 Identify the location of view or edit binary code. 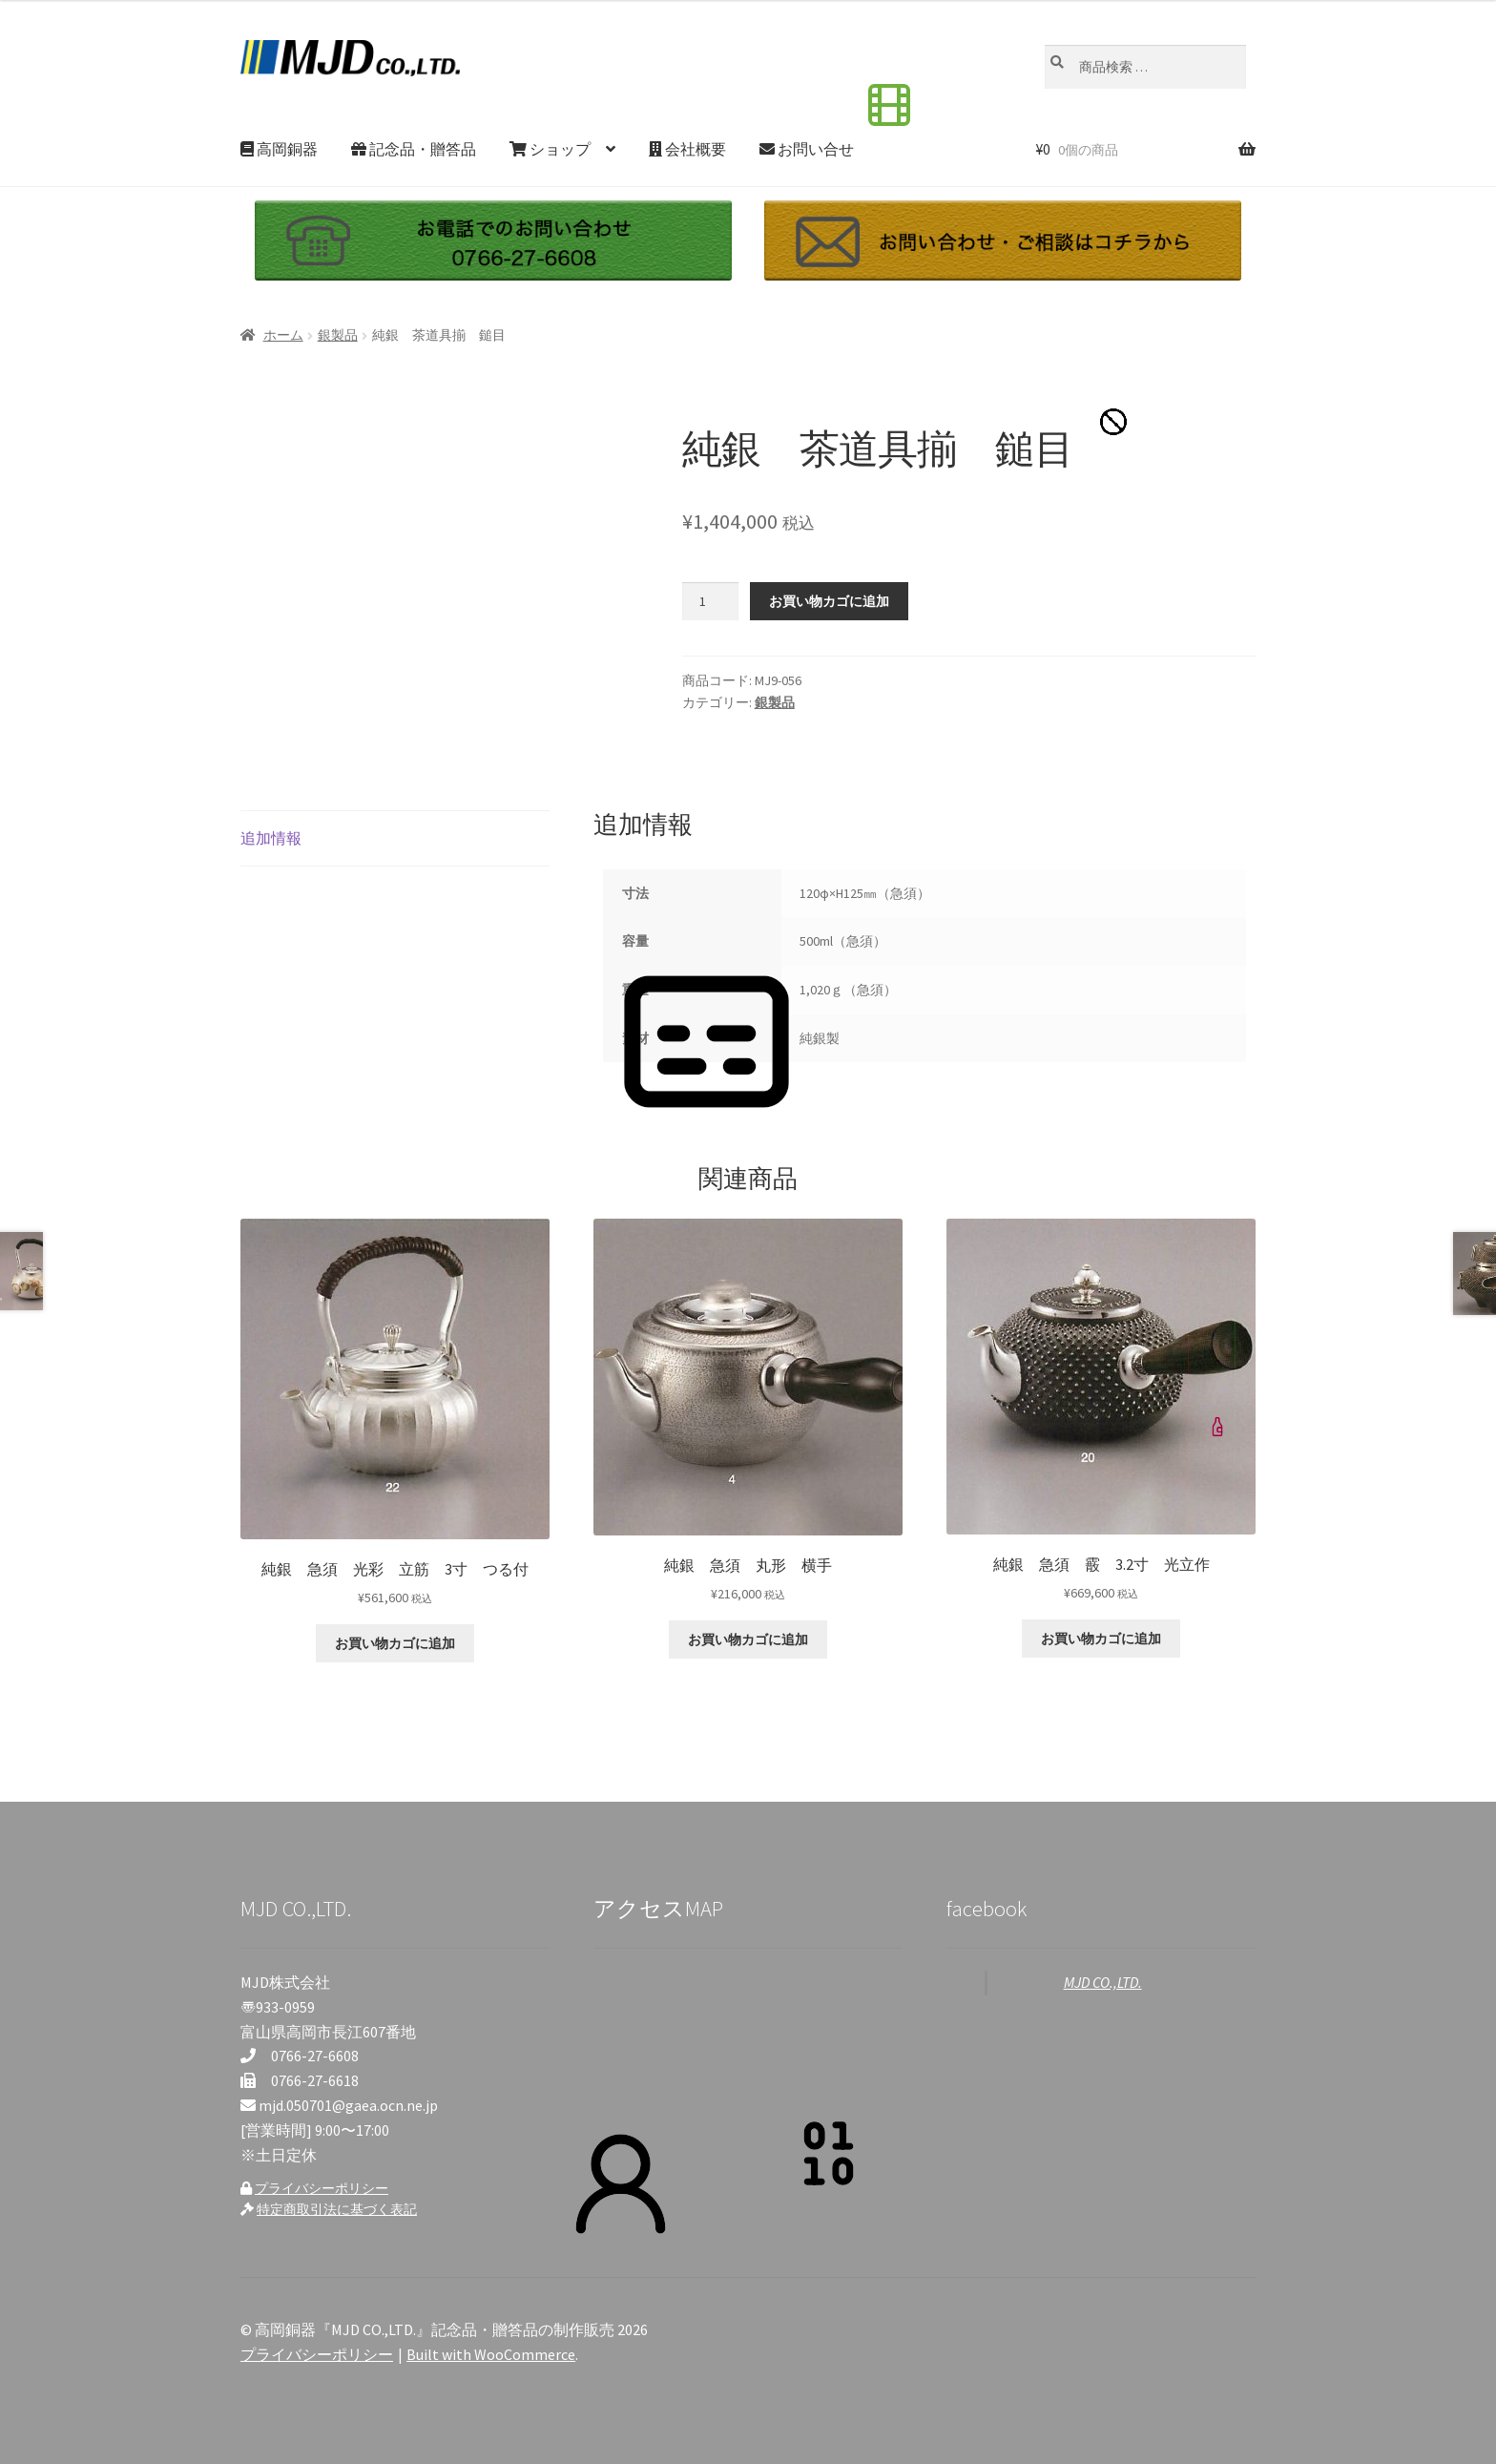
(828, 2153).